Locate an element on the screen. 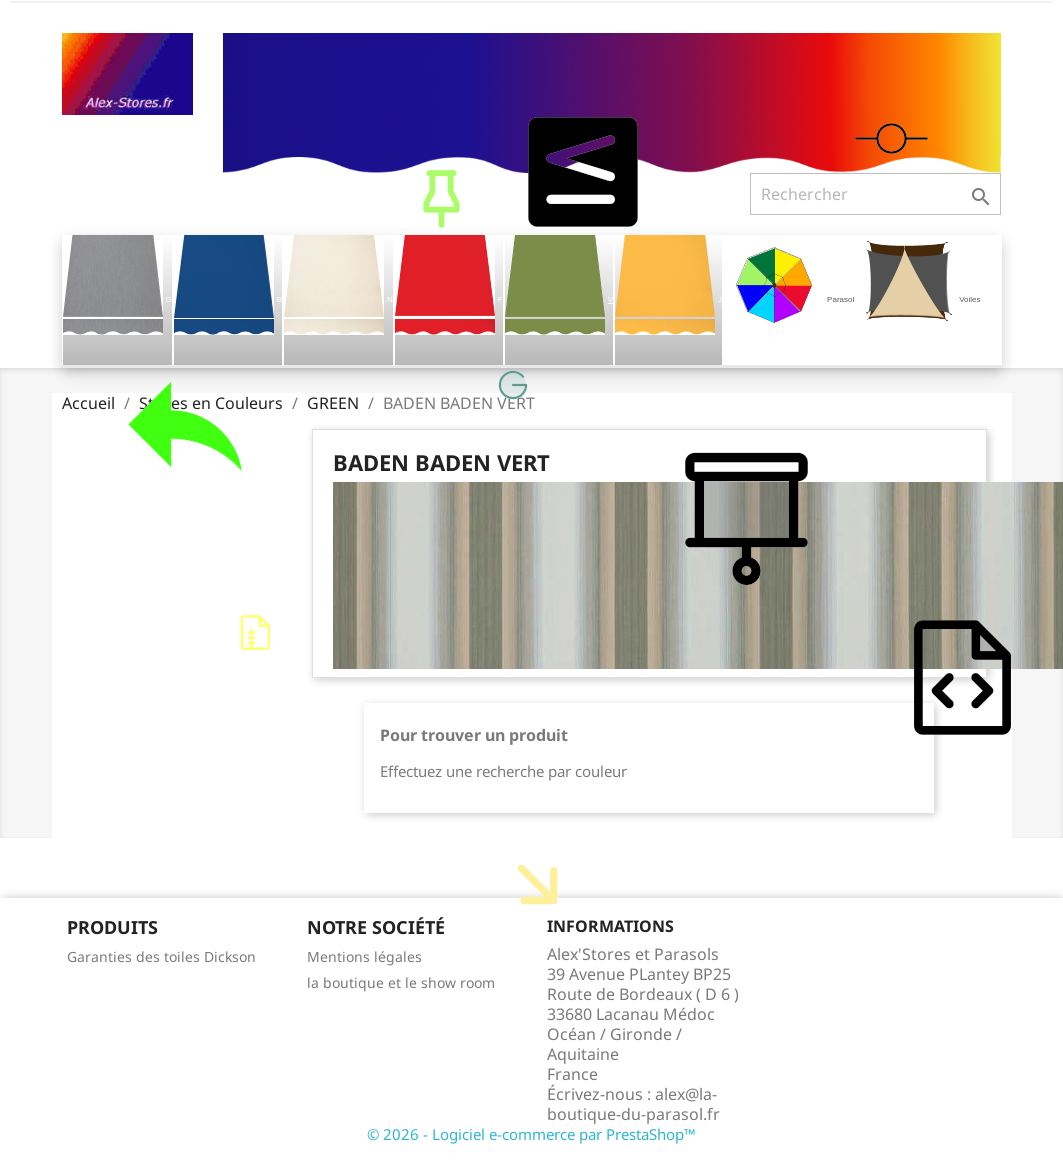 This screenshot has height=1160, width=1063. reply to a message is located at coordinates (185, 424).